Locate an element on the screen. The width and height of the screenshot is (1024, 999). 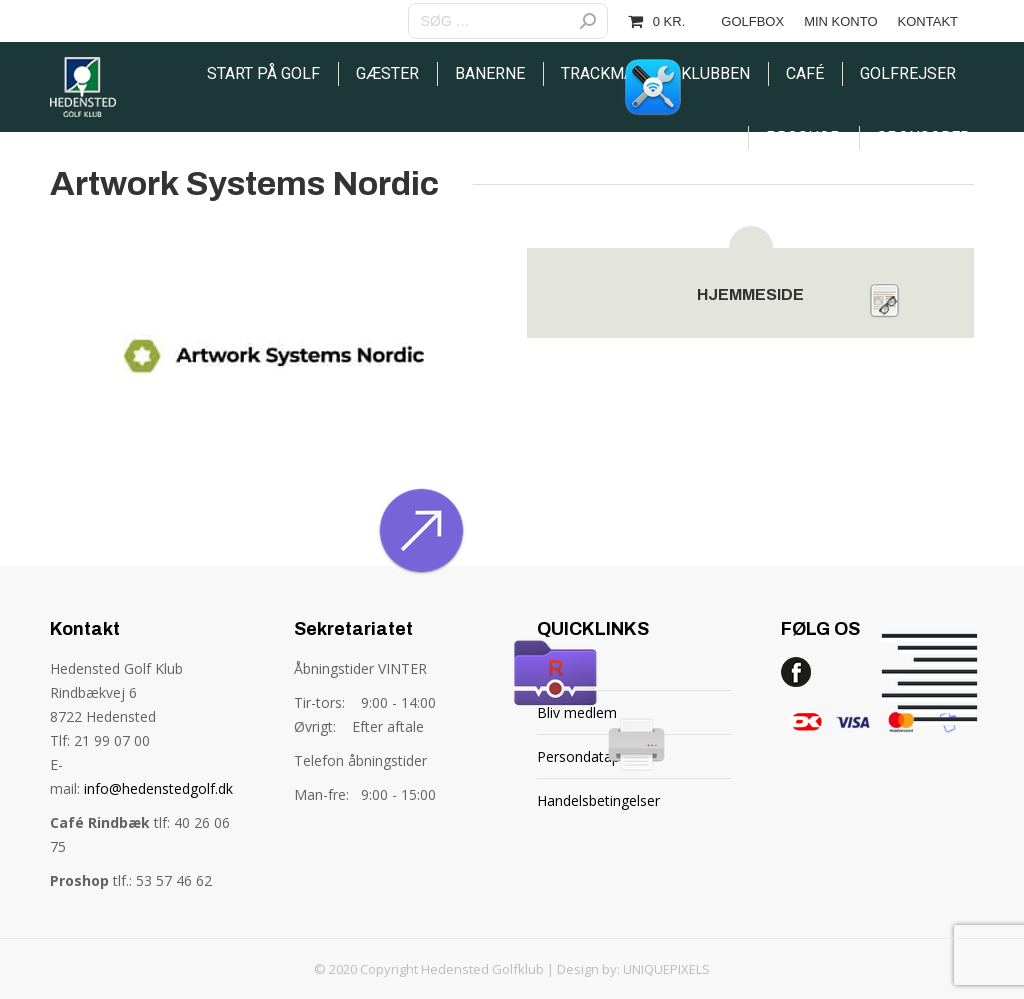
align text to the right margin is located at coordinates (929, 679).